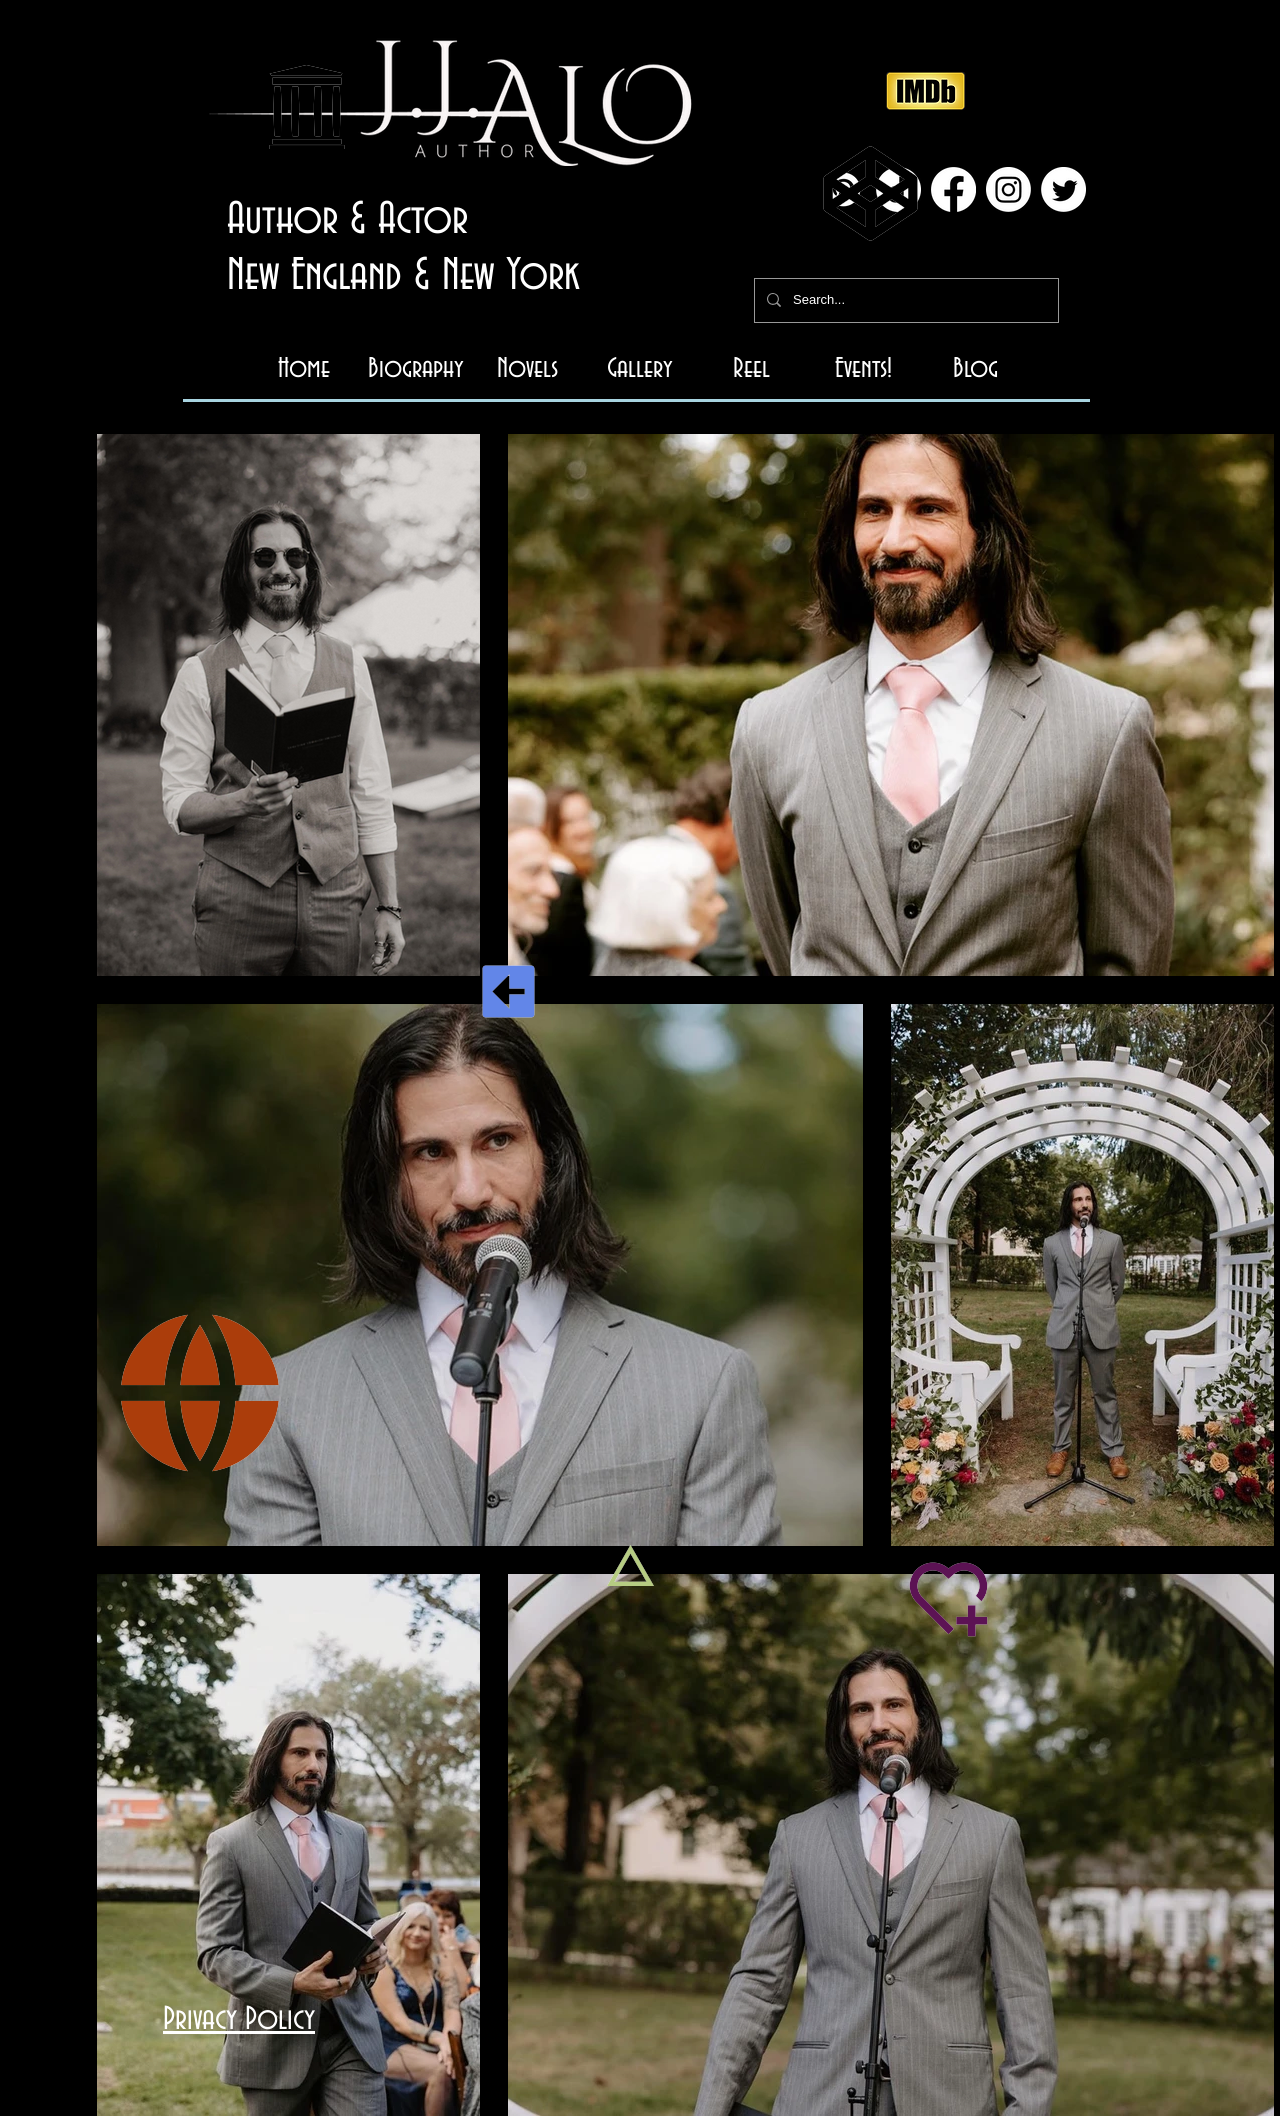 The width and height of the screenshot is (1280, 2116). What do you see at coordinates (948, 1597) in the screenshot?
I see `add to favorites` at bounding box center [948, 1597].